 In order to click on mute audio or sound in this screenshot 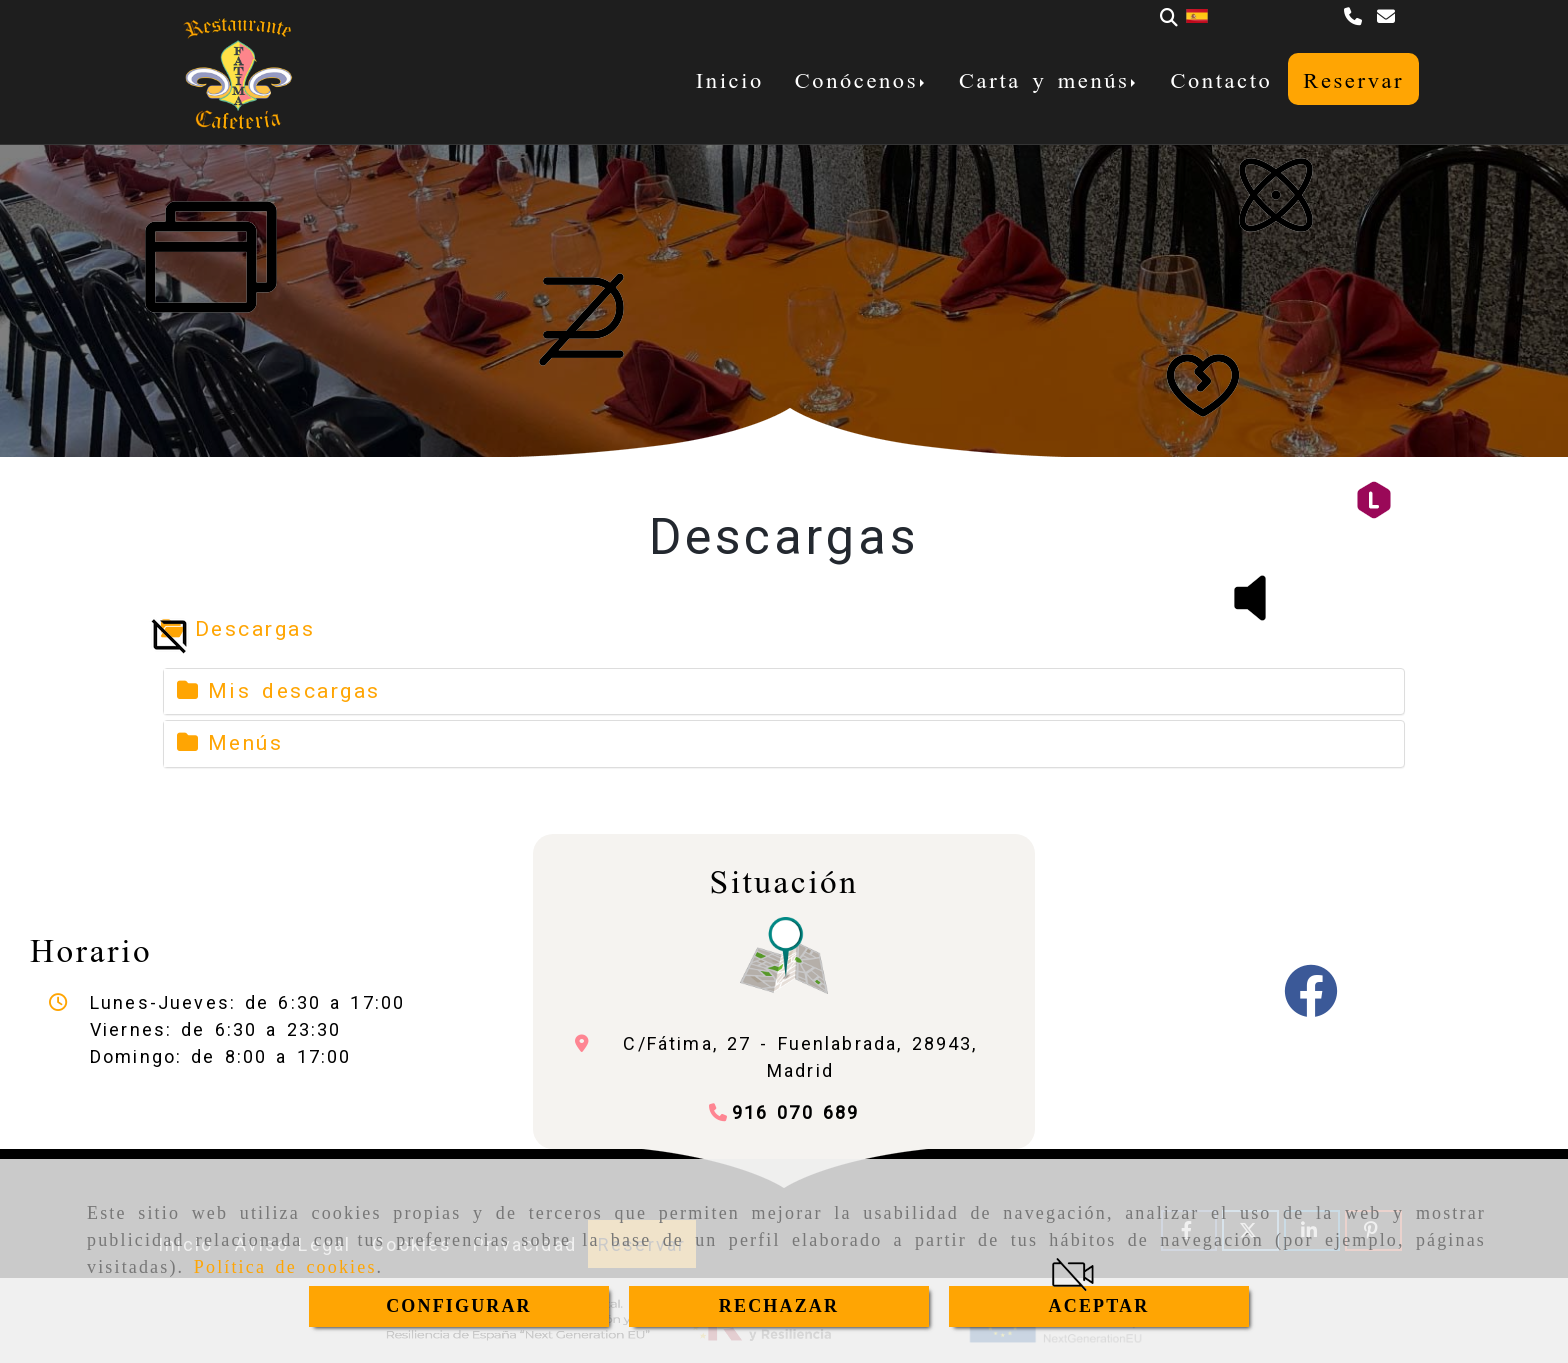, I will do `click(1250, 598)`.